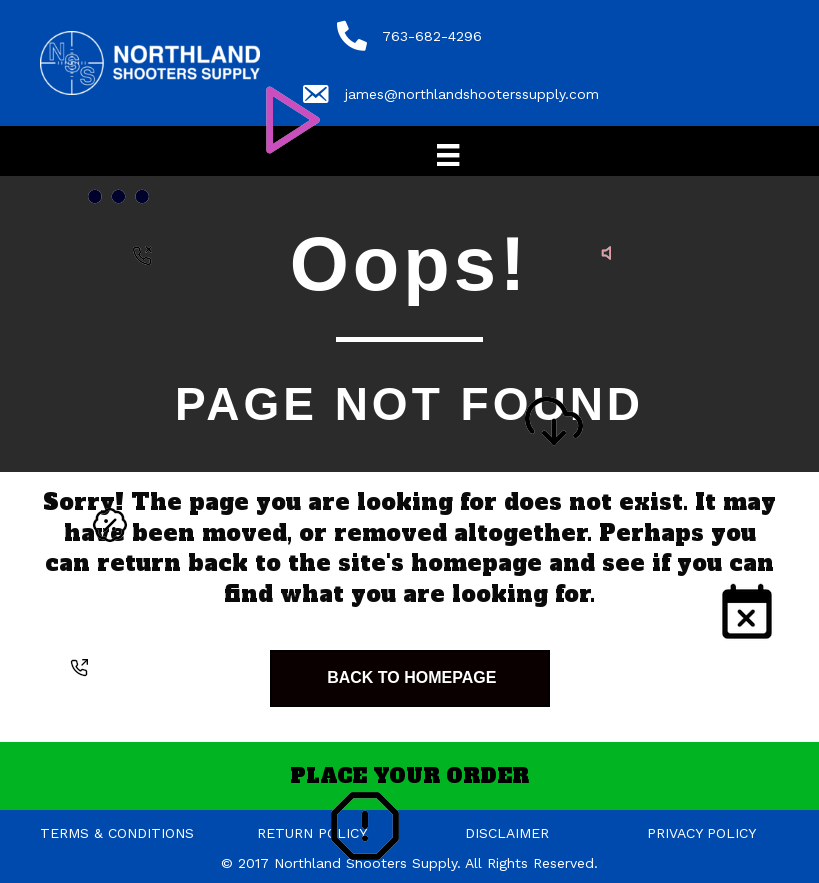  I want to click on access more options or actions, so click(118, 196).